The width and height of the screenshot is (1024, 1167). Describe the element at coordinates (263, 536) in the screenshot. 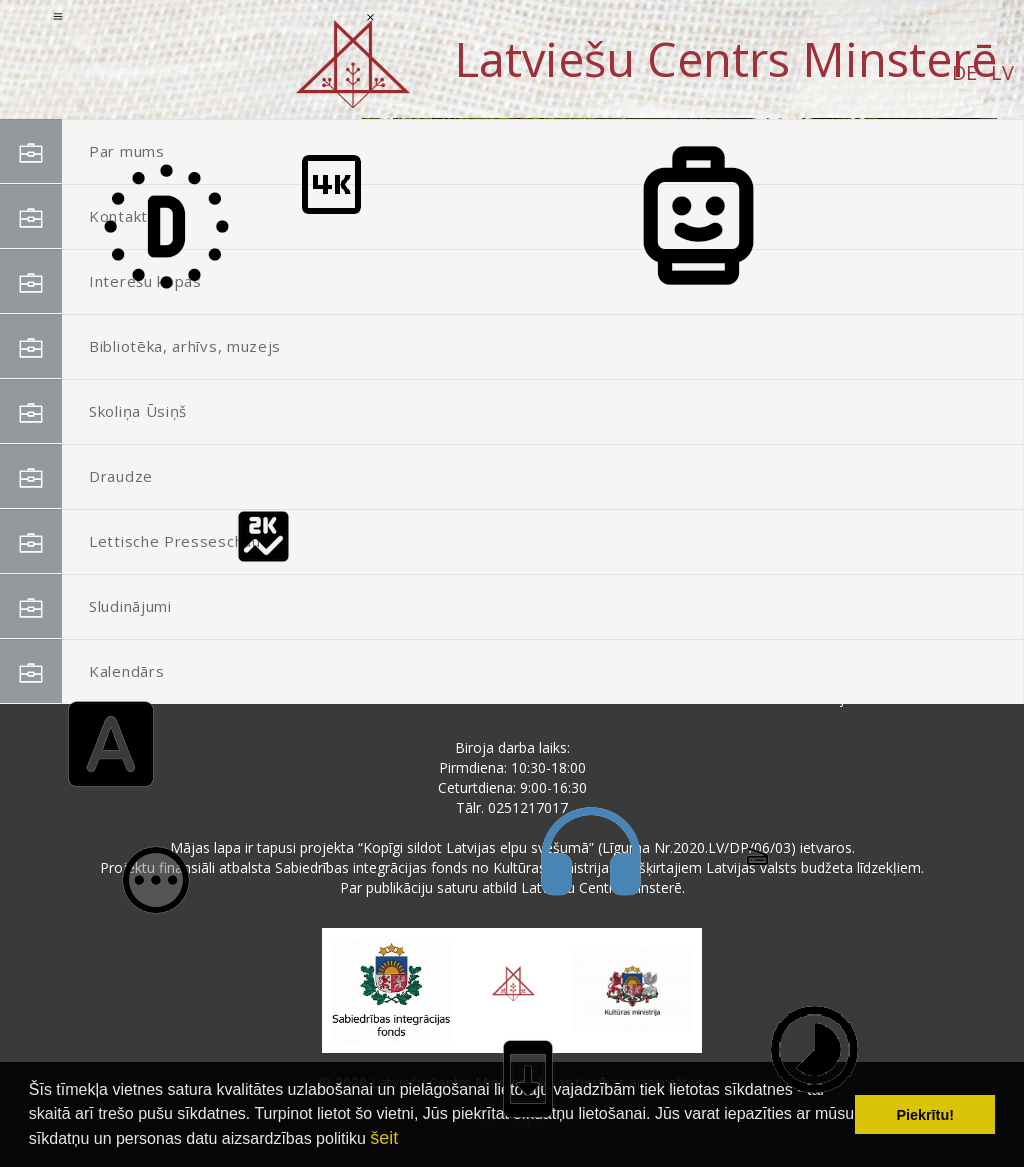

I see `view score or performance metrics` at that location.